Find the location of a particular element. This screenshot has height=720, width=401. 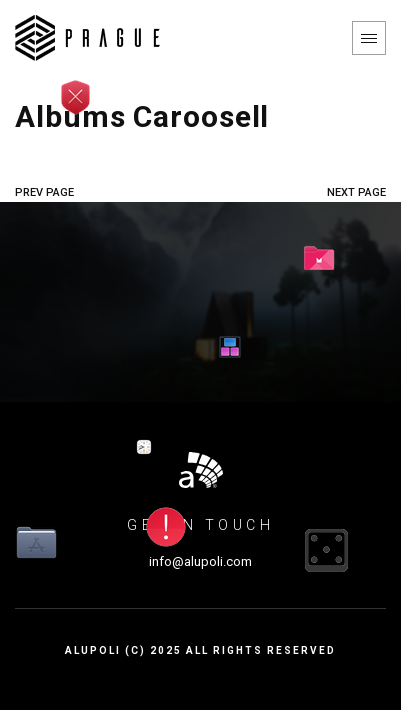

open android marshmallow system folder is located at coordinates (319, 259).